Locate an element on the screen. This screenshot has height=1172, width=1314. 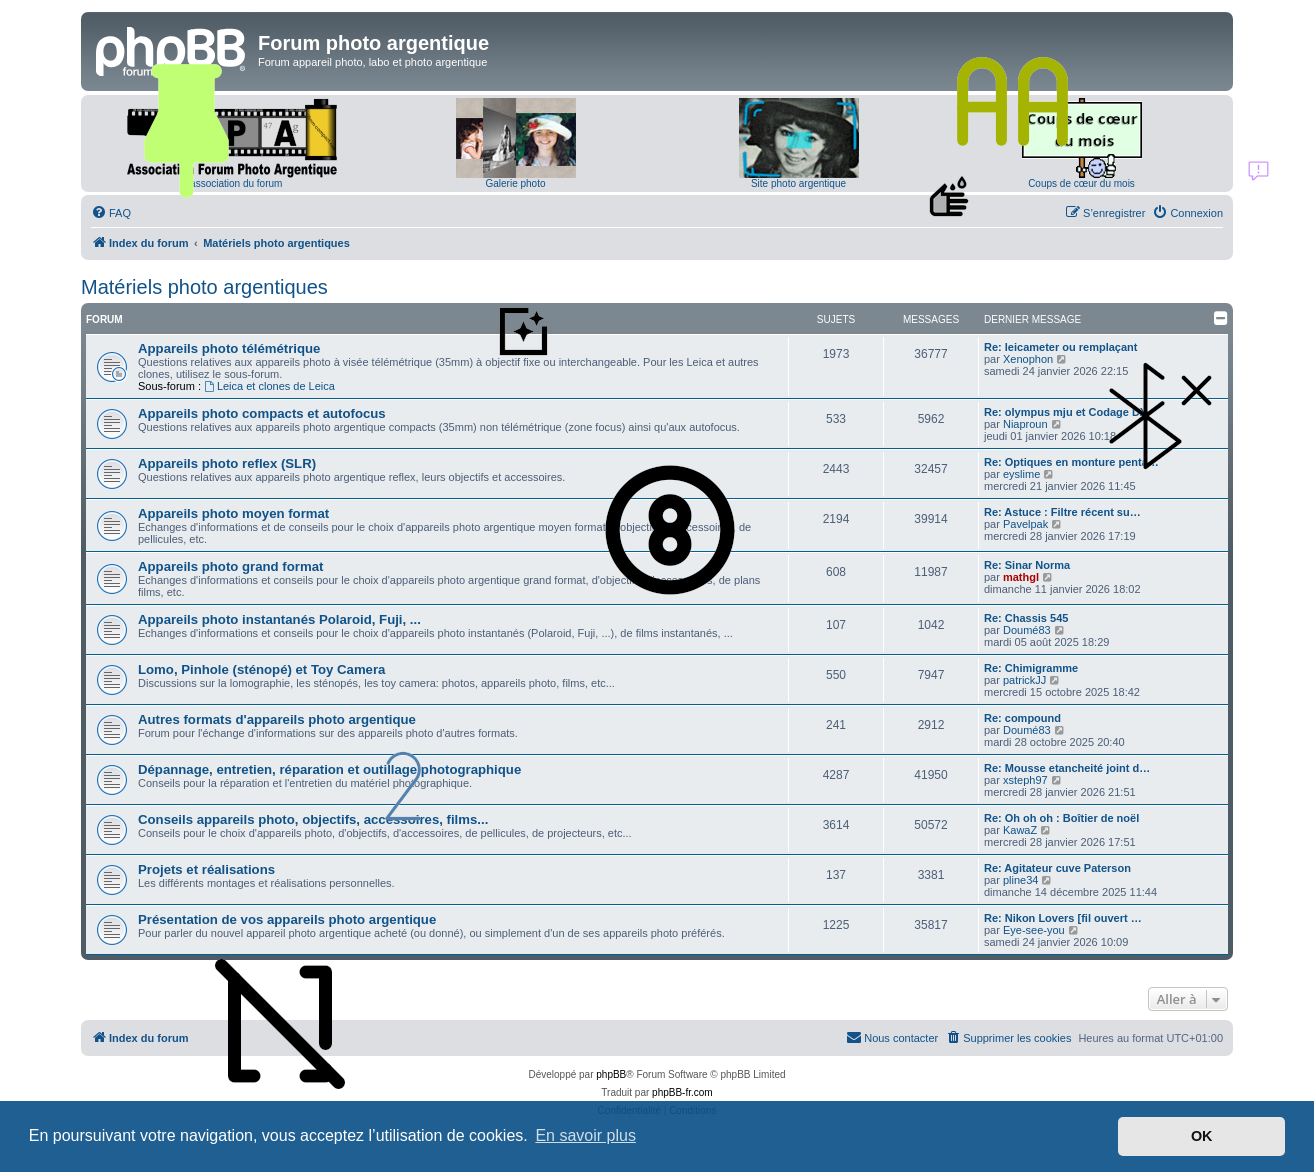
disable code block or syntax formatting is located at coordinates (280, 1024).